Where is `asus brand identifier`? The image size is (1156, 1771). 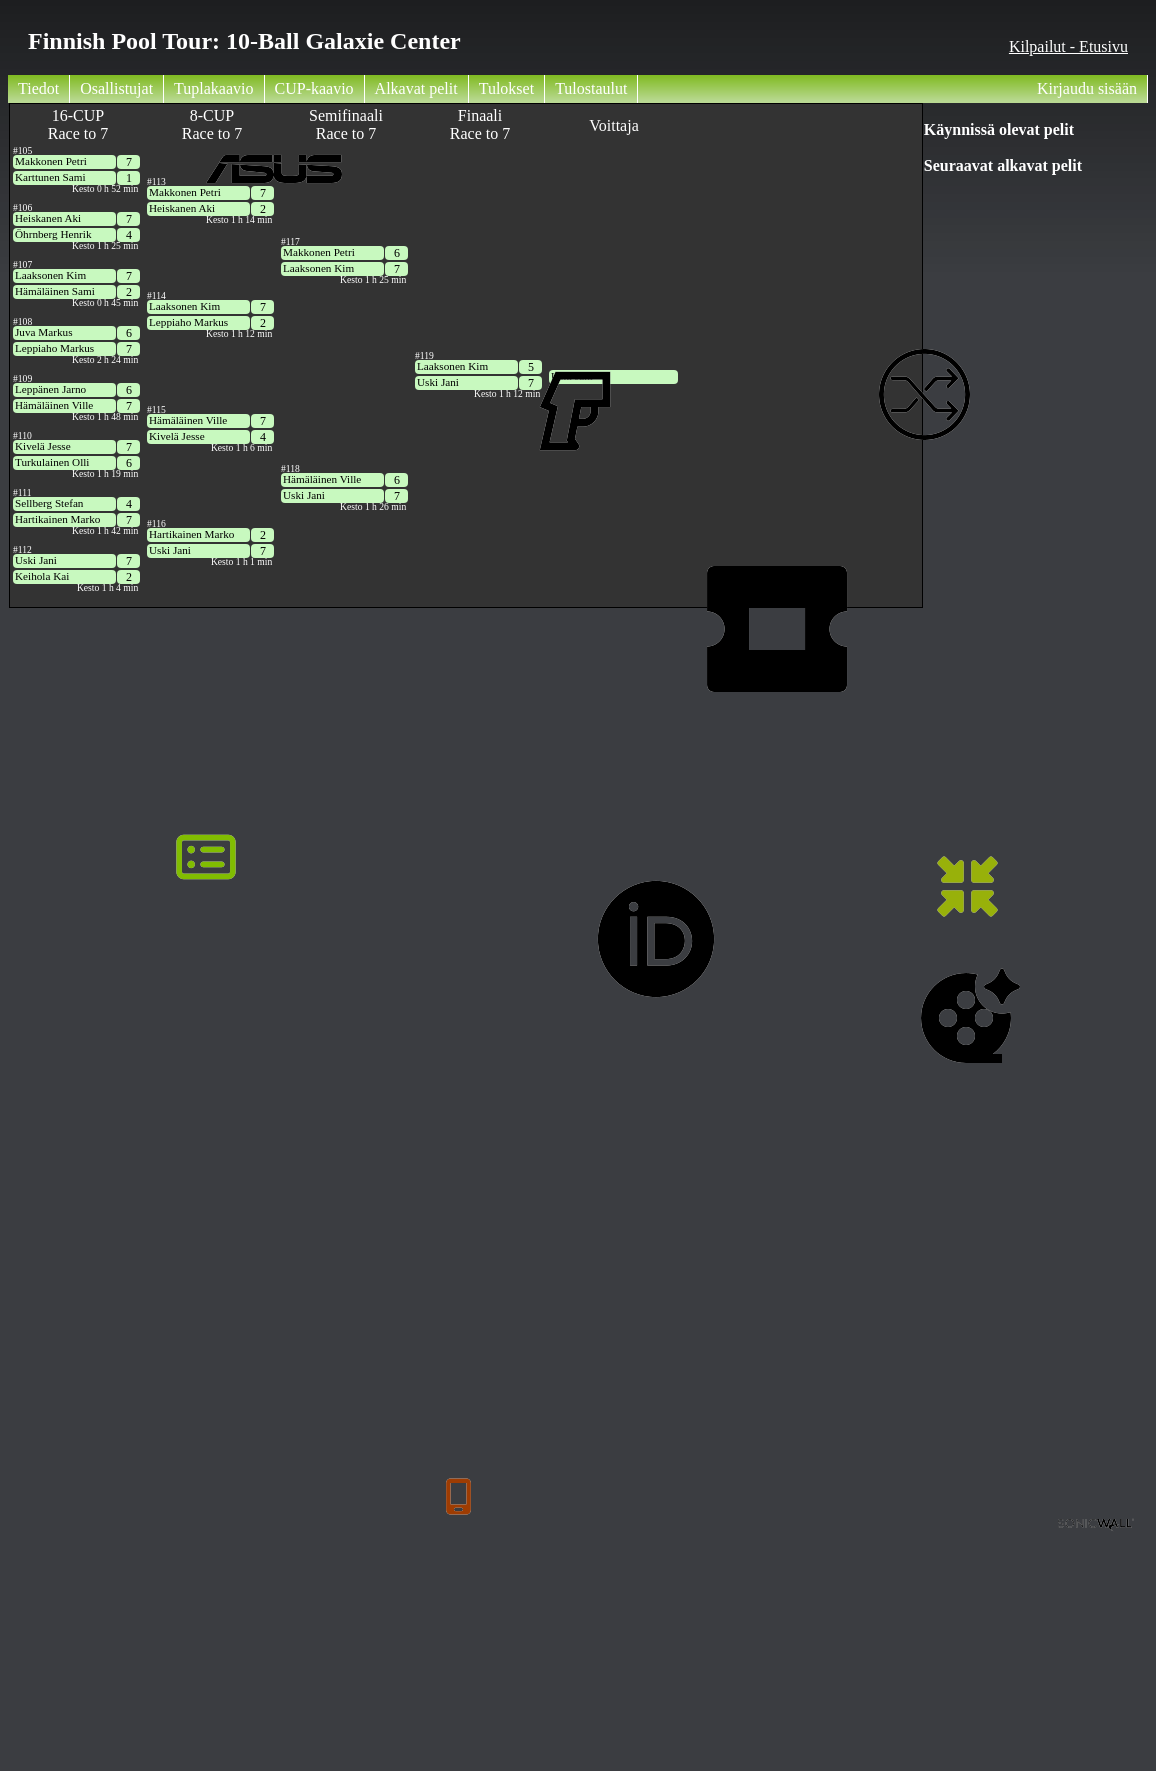
asus brand identifier is located at coordinates (274, 169).